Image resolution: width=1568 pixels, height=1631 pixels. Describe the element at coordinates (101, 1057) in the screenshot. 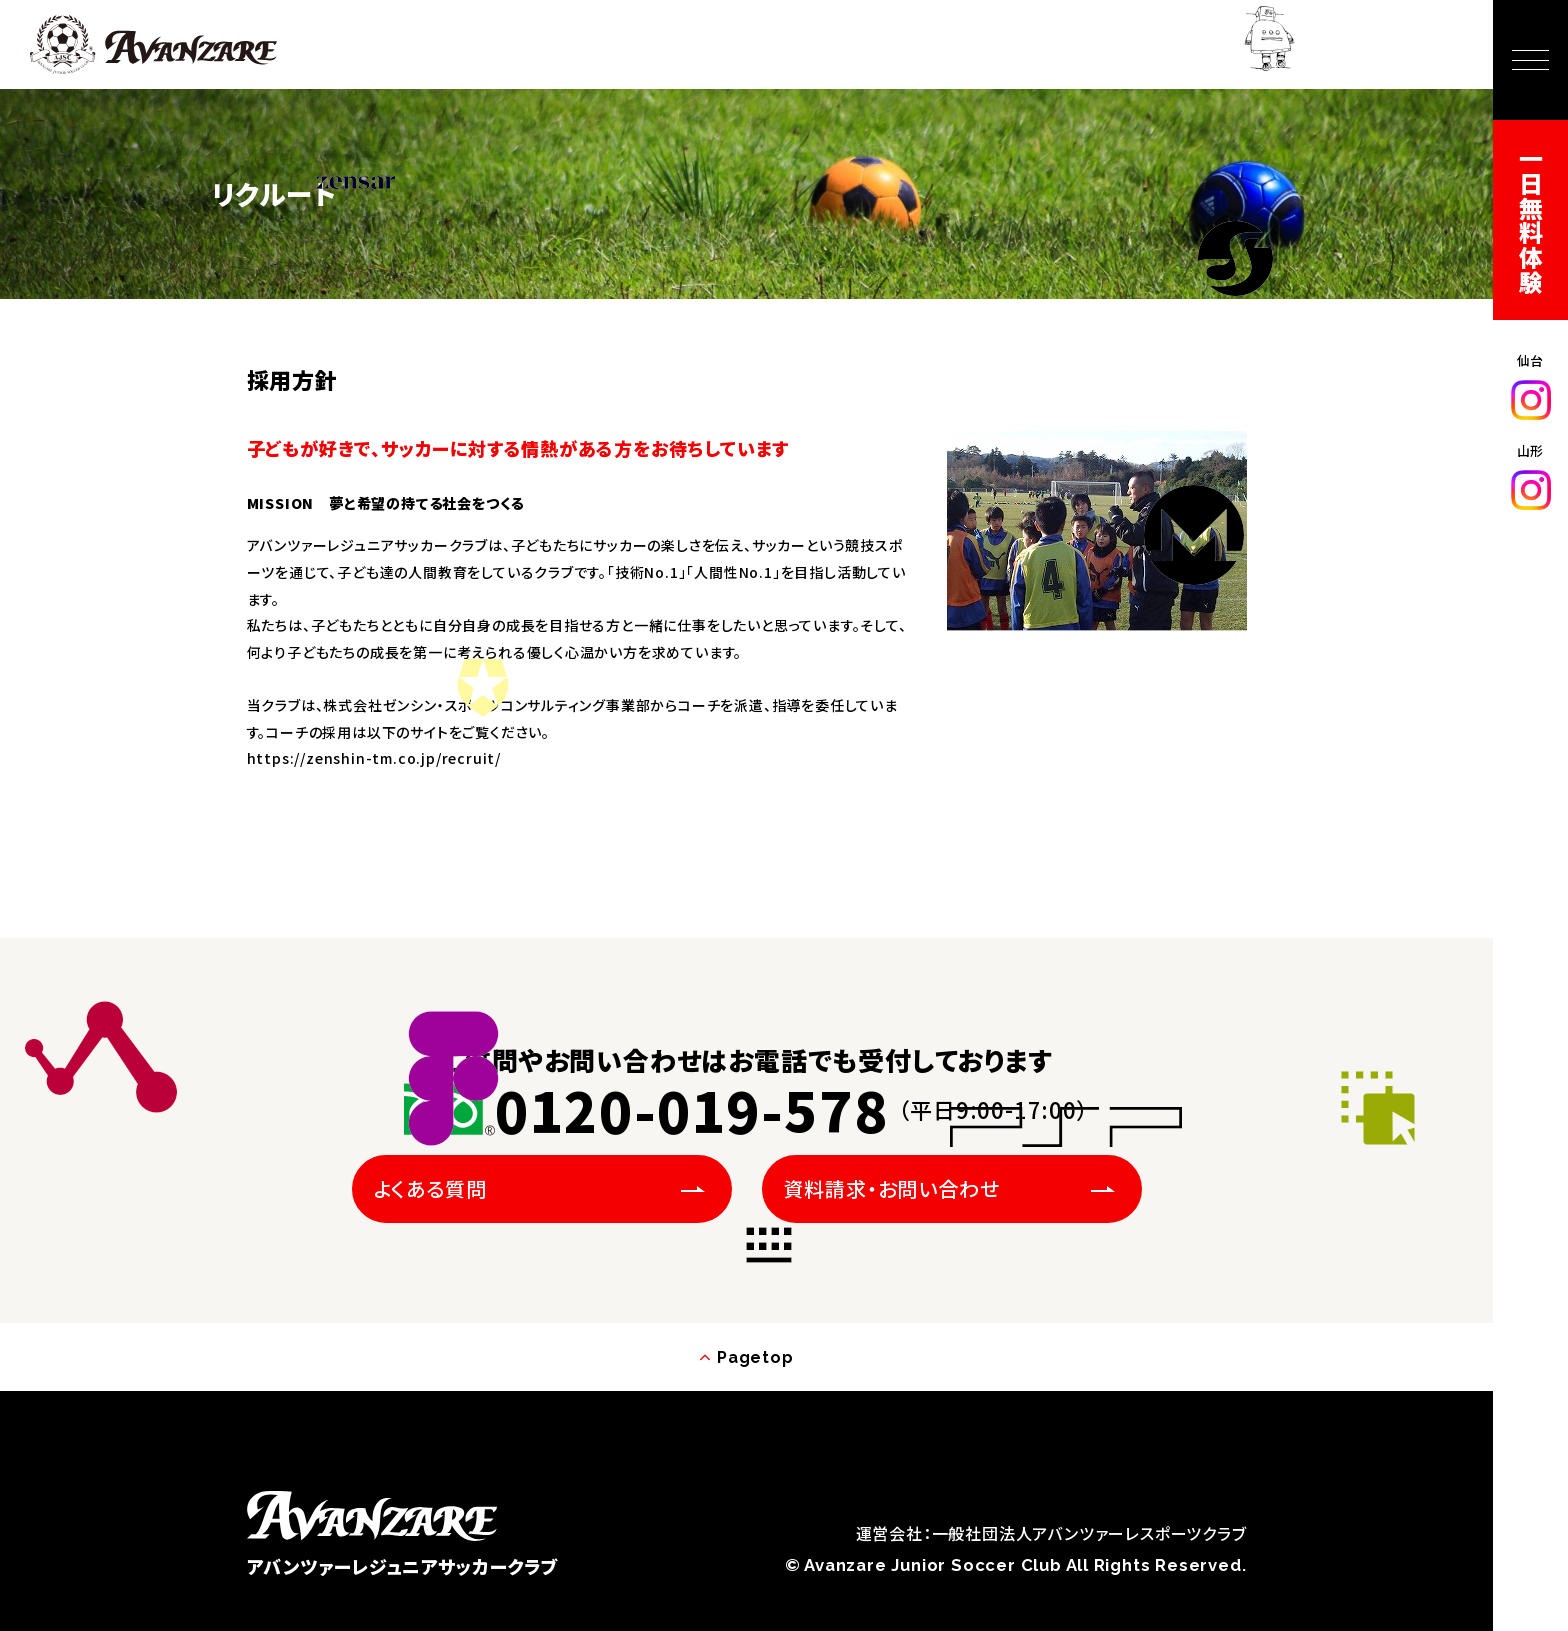

I see `alwaysdata hosting service logo` at that location.